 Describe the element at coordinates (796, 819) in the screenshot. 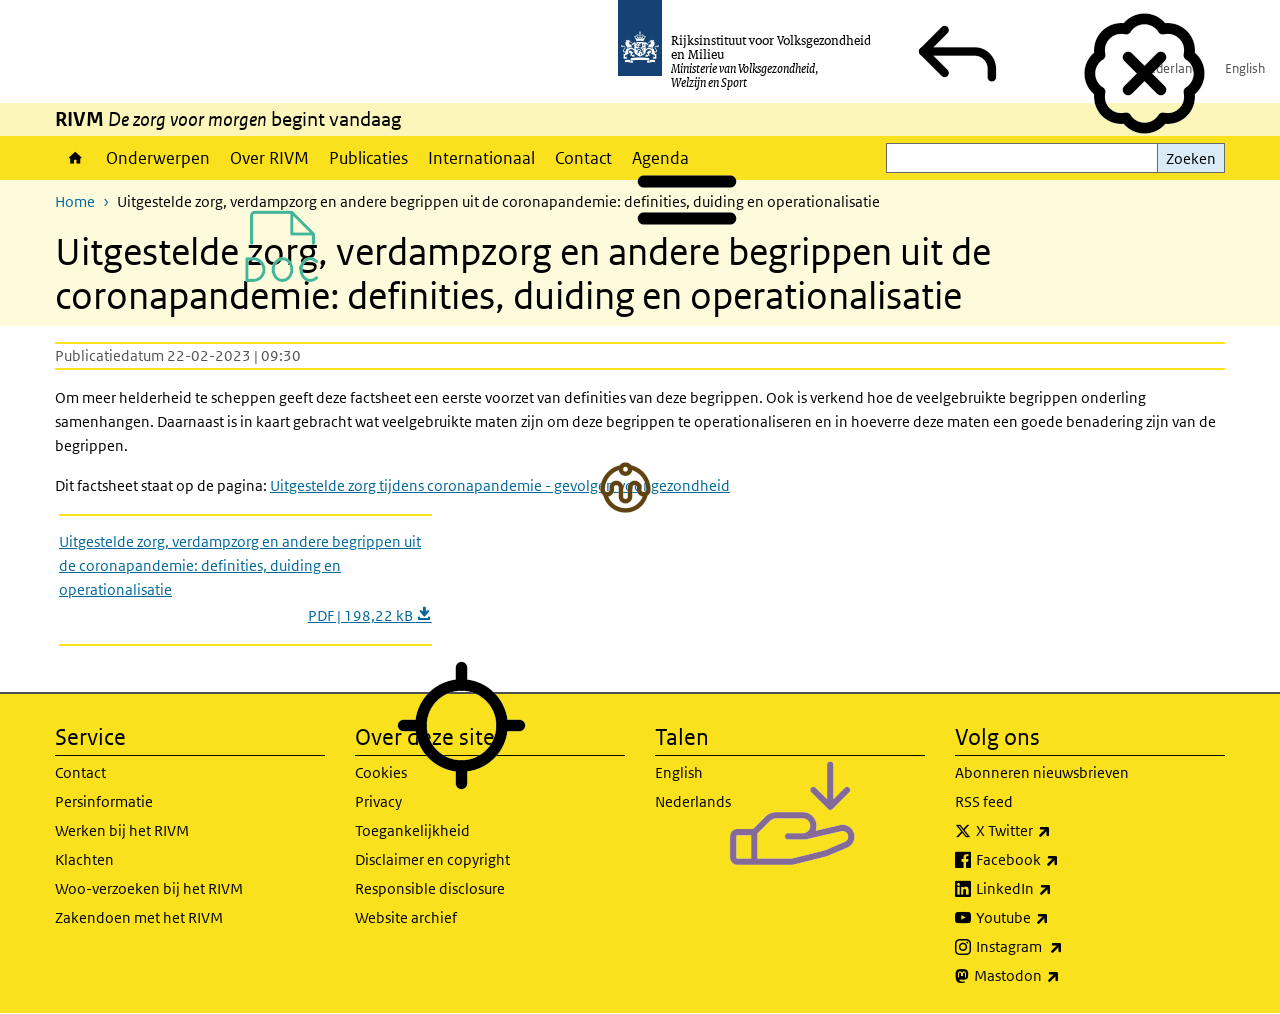

I see `receive or accept an incoming item` at that location.